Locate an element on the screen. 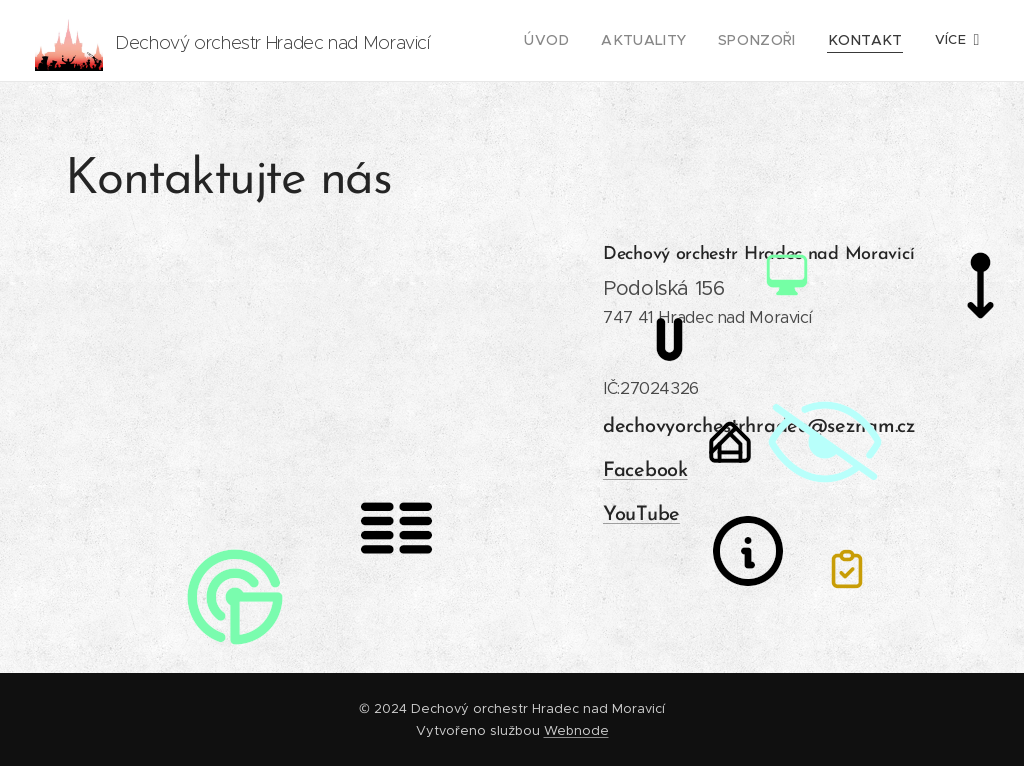  scan nearby devices or networks is located at coordinates (235, 597).